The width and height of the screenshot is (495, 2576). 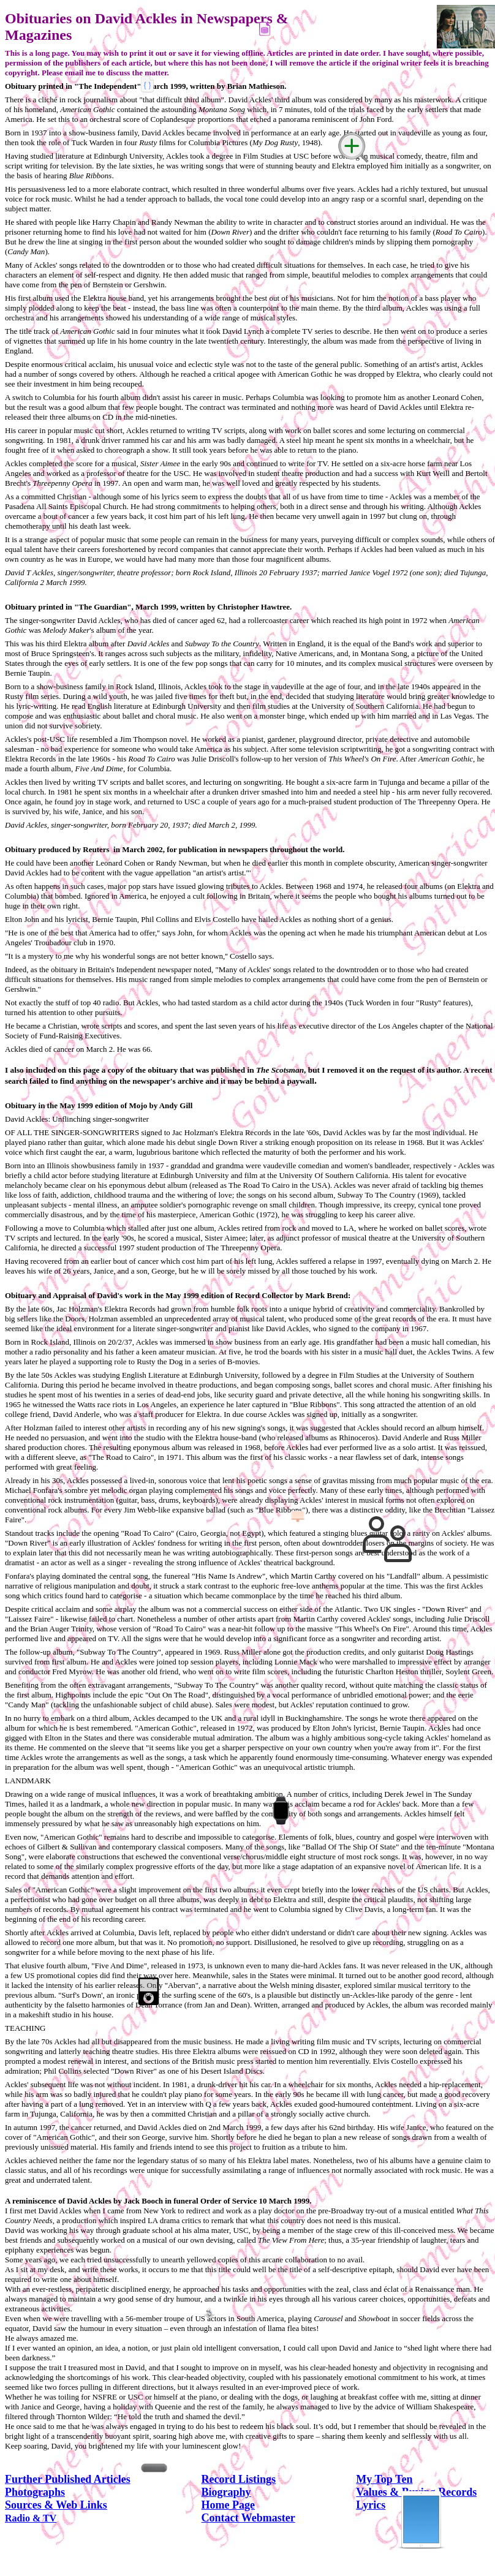 I want to click on iPod Nano device in sidebar, so click(x=148, y=1991).